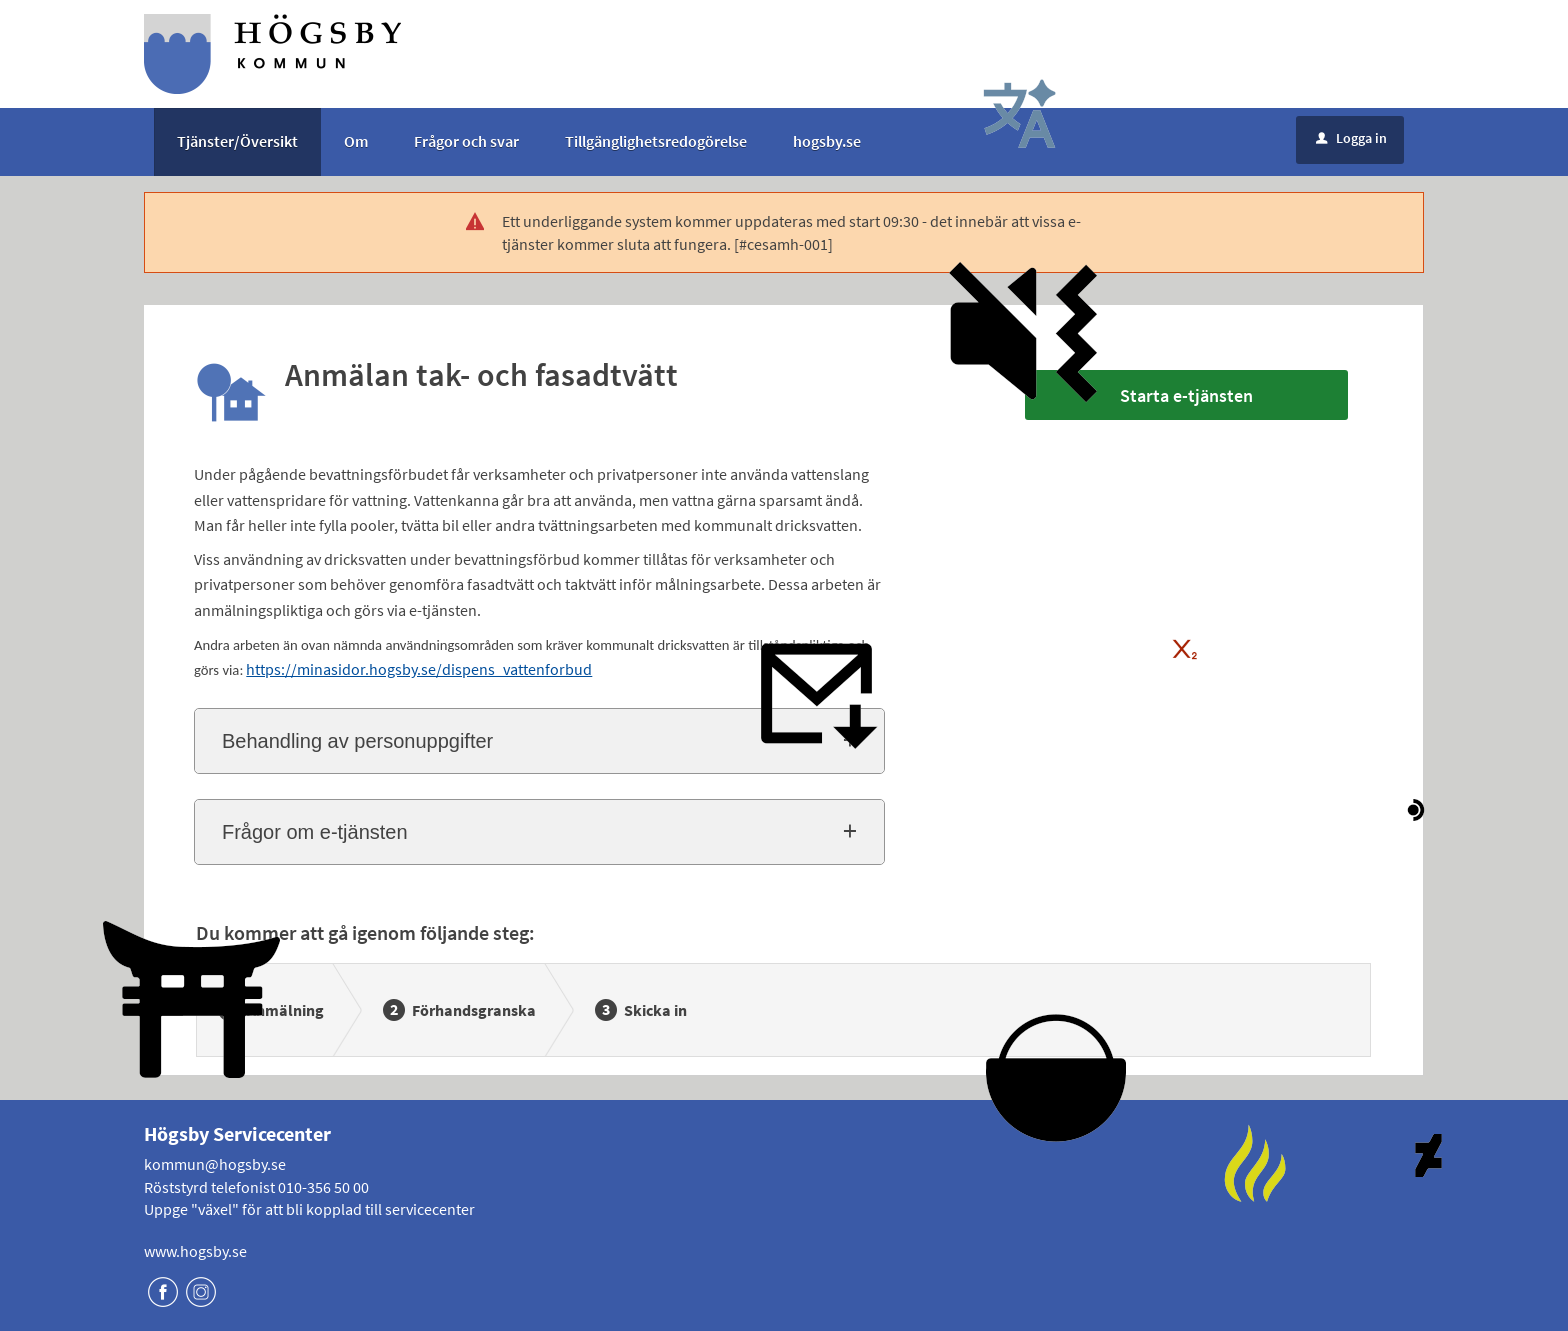 Image resolution: width=1568 pixels, height=1331 pixels. I want to click on download email or message, so click(816, 693).